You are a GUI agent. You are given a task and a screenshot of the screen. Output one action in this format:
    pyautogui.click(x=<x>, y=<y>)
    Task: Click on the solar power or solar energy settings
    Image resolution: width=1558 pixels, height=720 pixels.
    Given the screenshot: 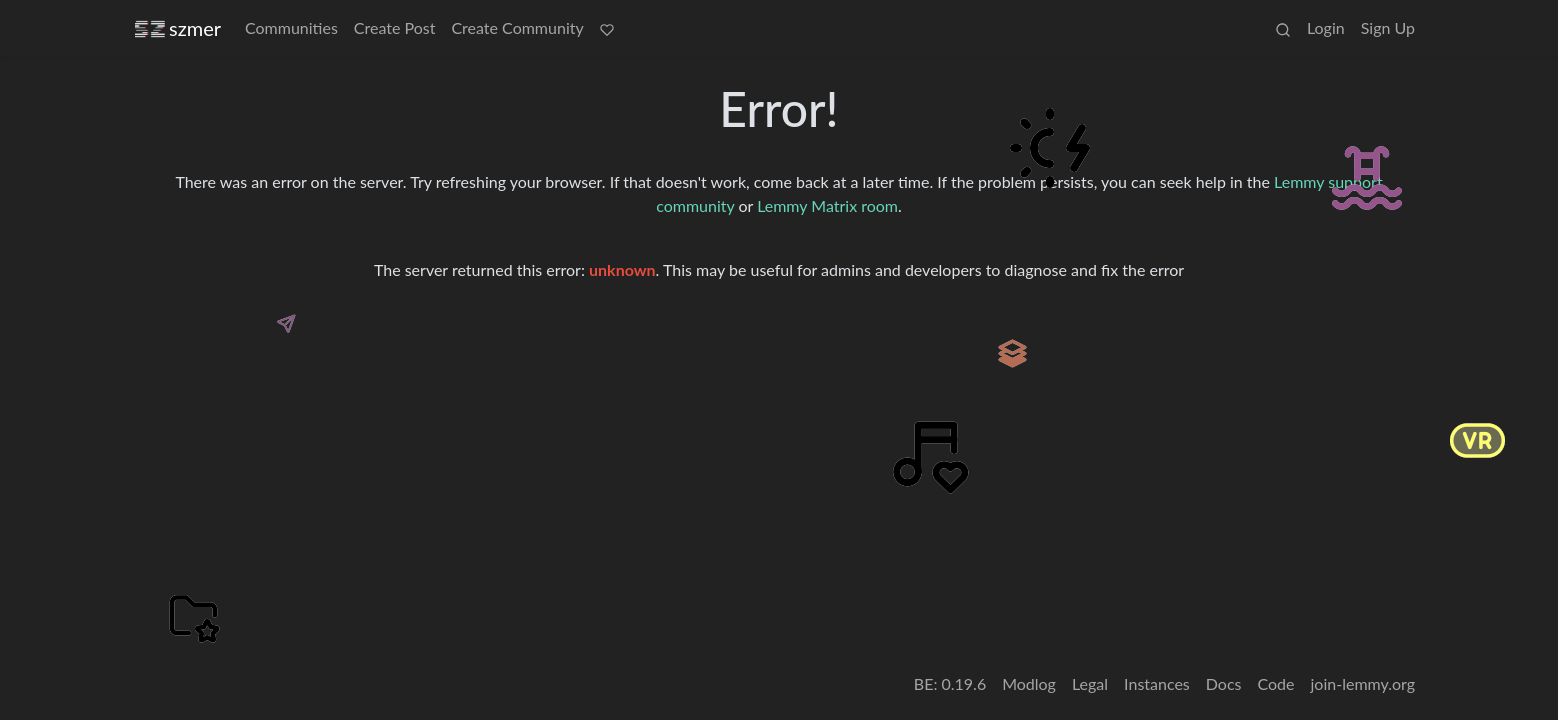 What is the action you would take?
    pyautogui.click(x=1050, y=148)
    